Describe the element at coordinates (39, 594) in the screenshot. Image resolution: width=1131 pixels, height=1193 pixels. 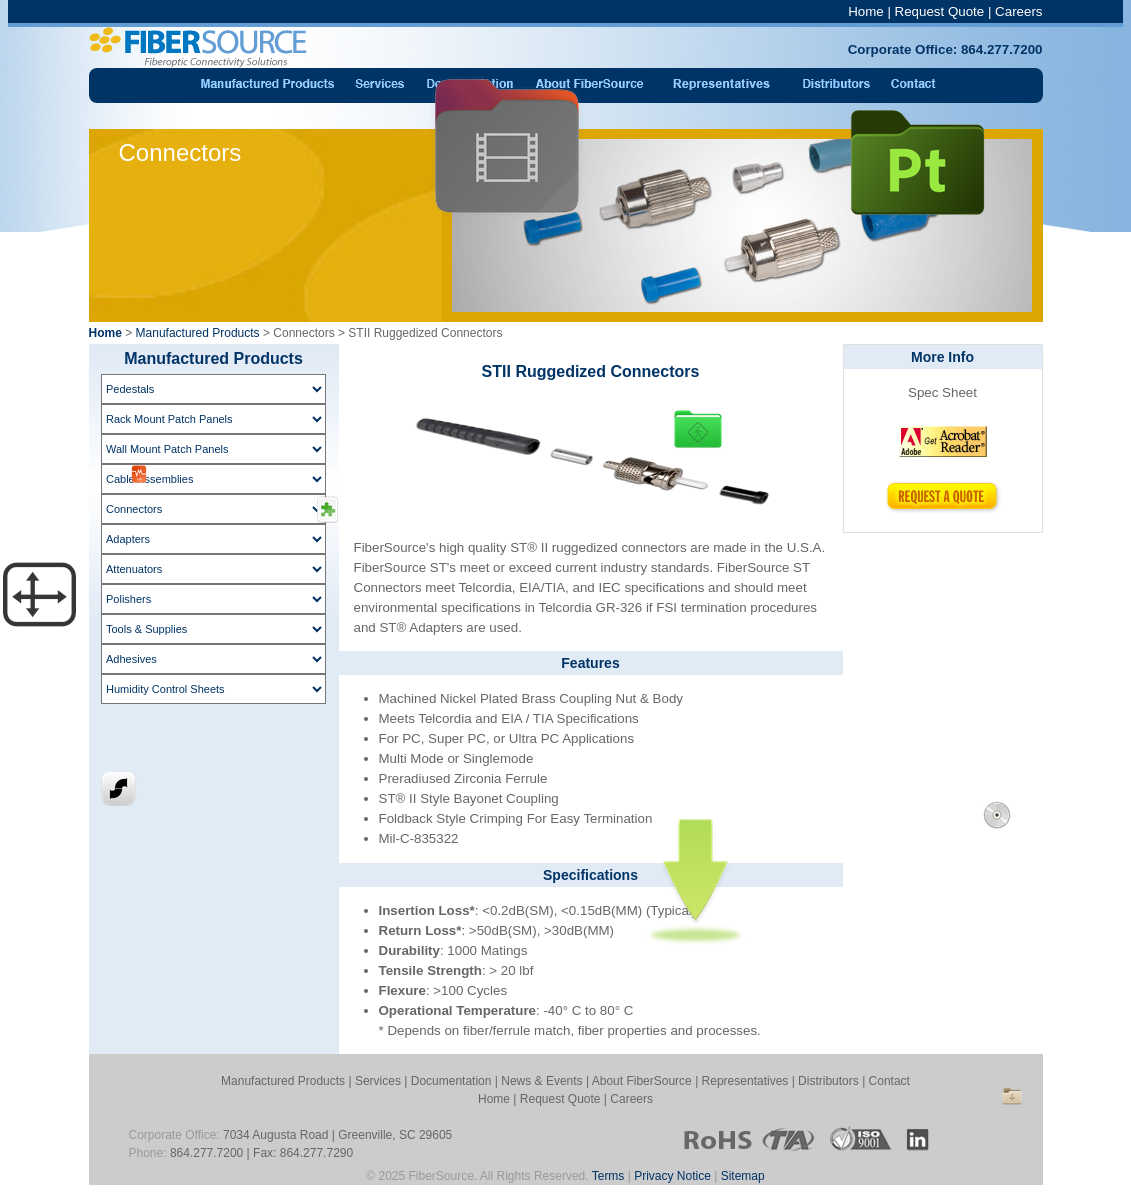
I see `adjust display or screen settings` at that location.